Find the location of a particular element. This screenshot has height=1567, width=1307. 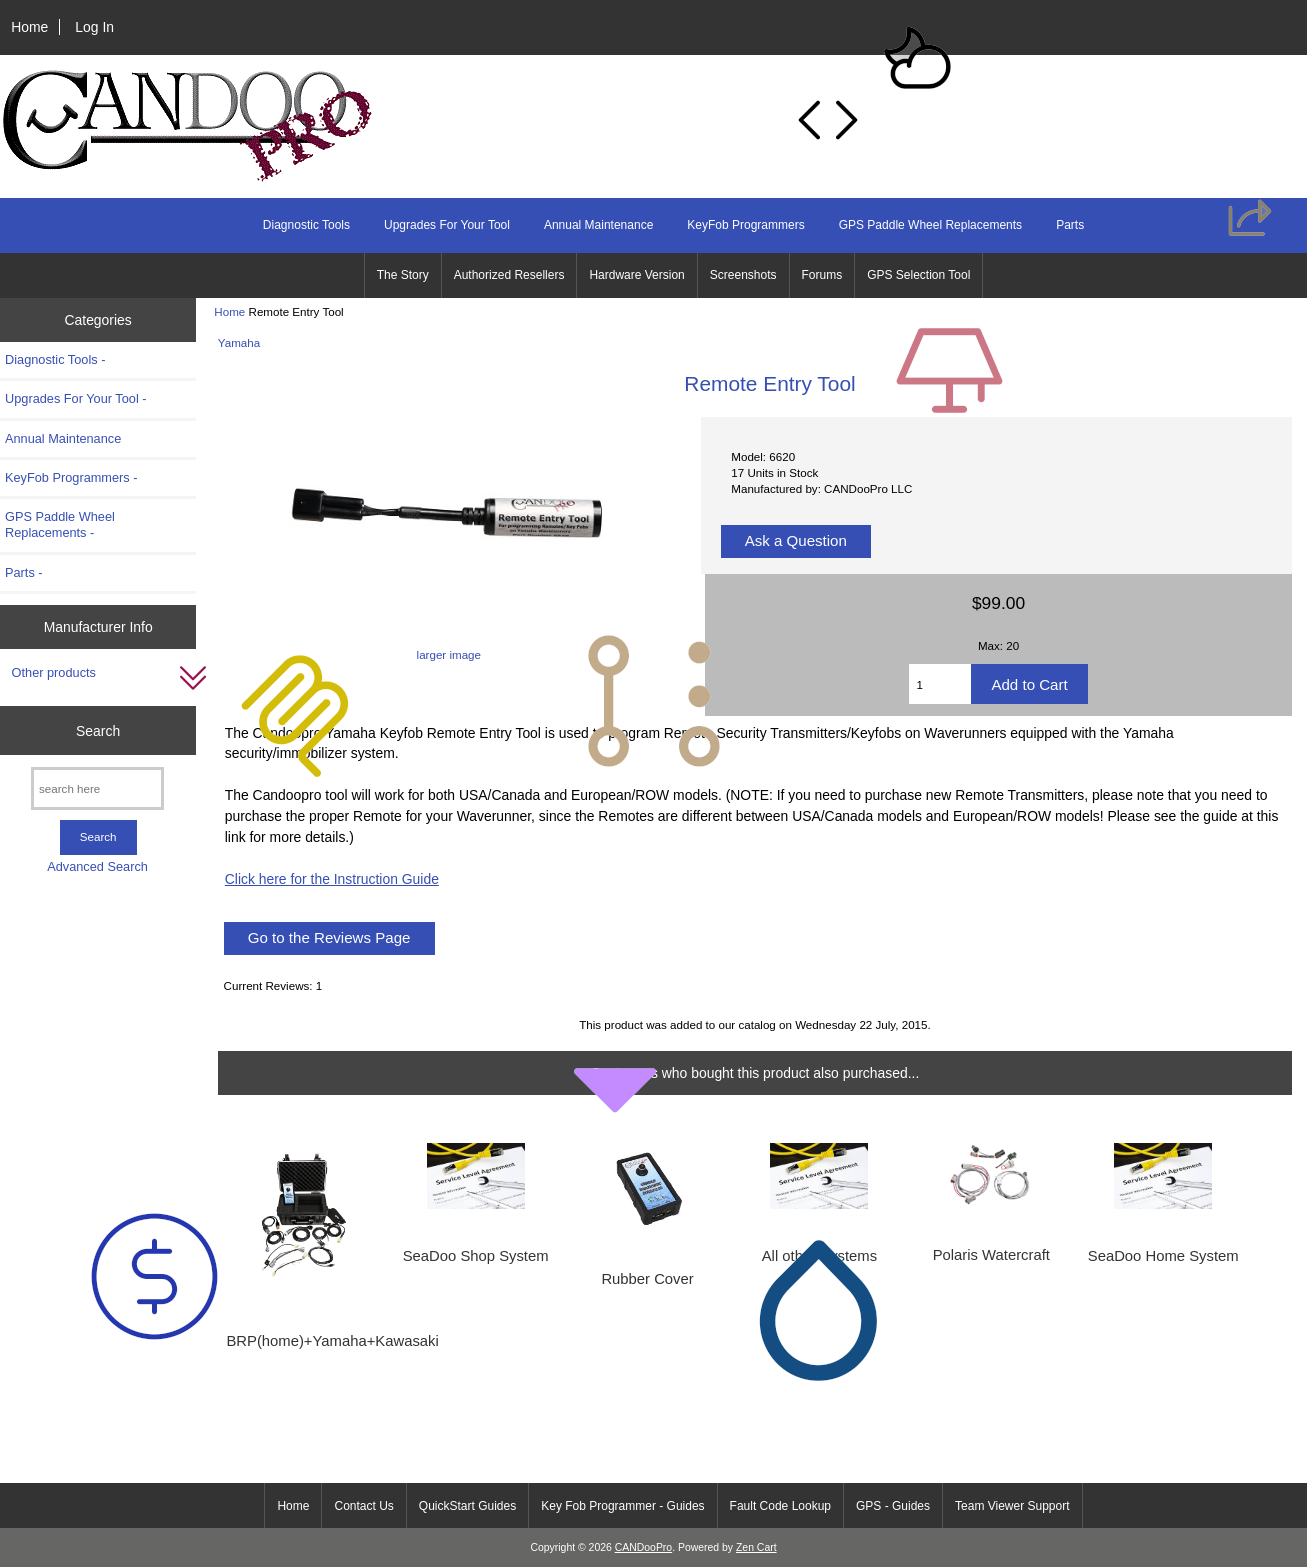

view source code is located at coordinates (828, 120).